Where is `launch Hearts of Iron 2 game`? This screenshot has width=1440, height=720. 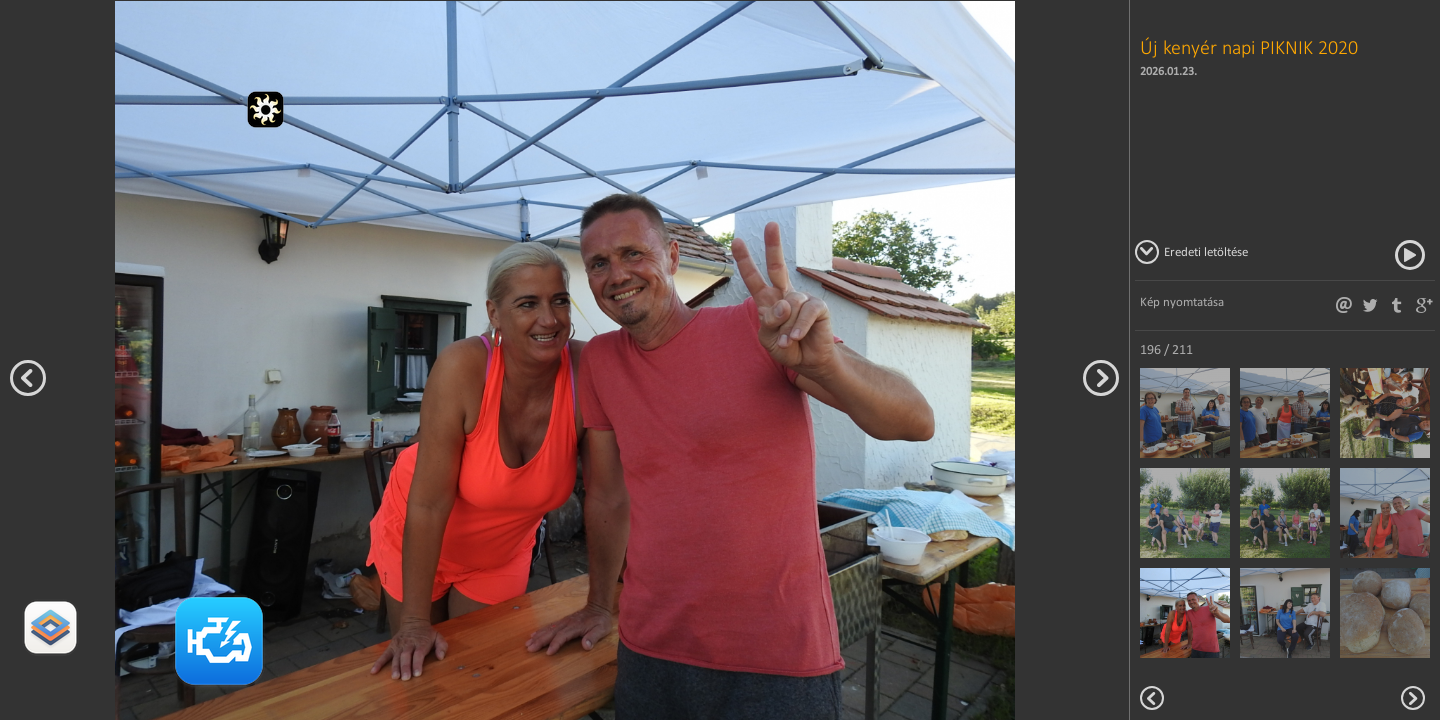 launch Hearts of Iron 2 game is located at coordinates (265, 109).